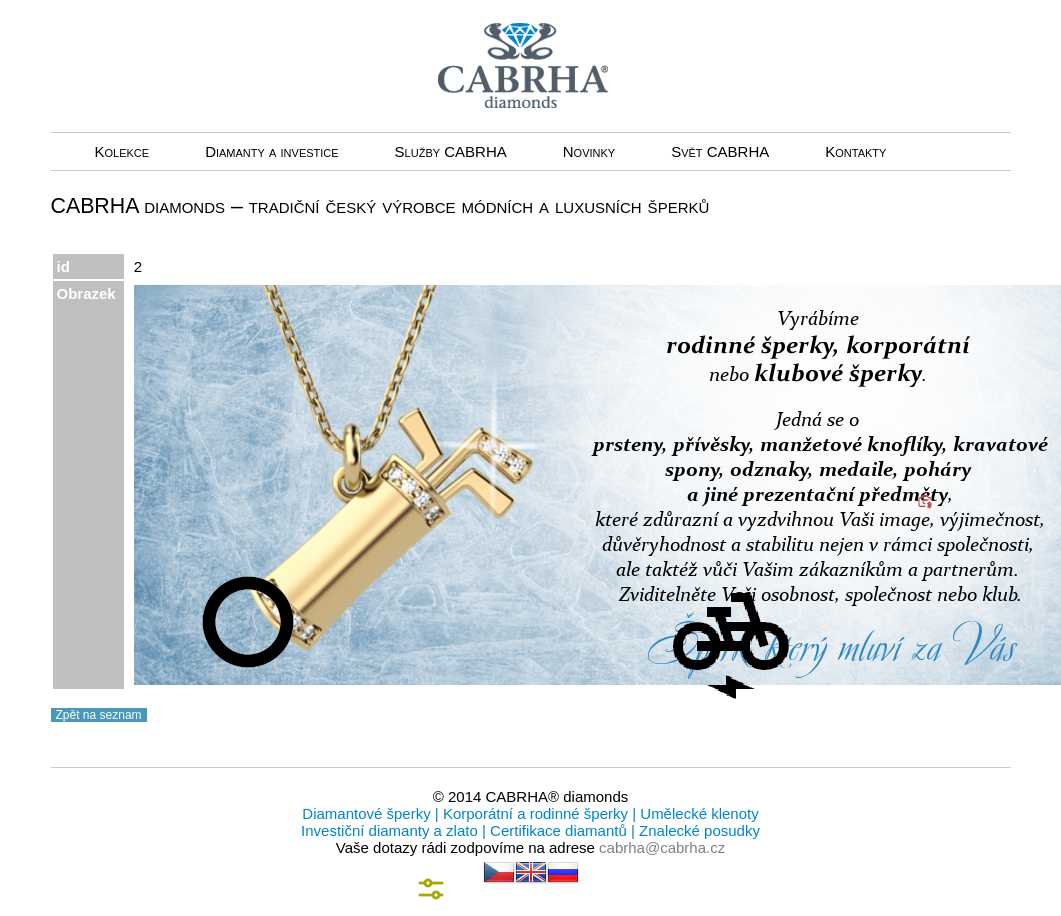  Describe the element at coordinates (731, 646) in the screenshot. I see `find nearby electric bike rentals` at that location.